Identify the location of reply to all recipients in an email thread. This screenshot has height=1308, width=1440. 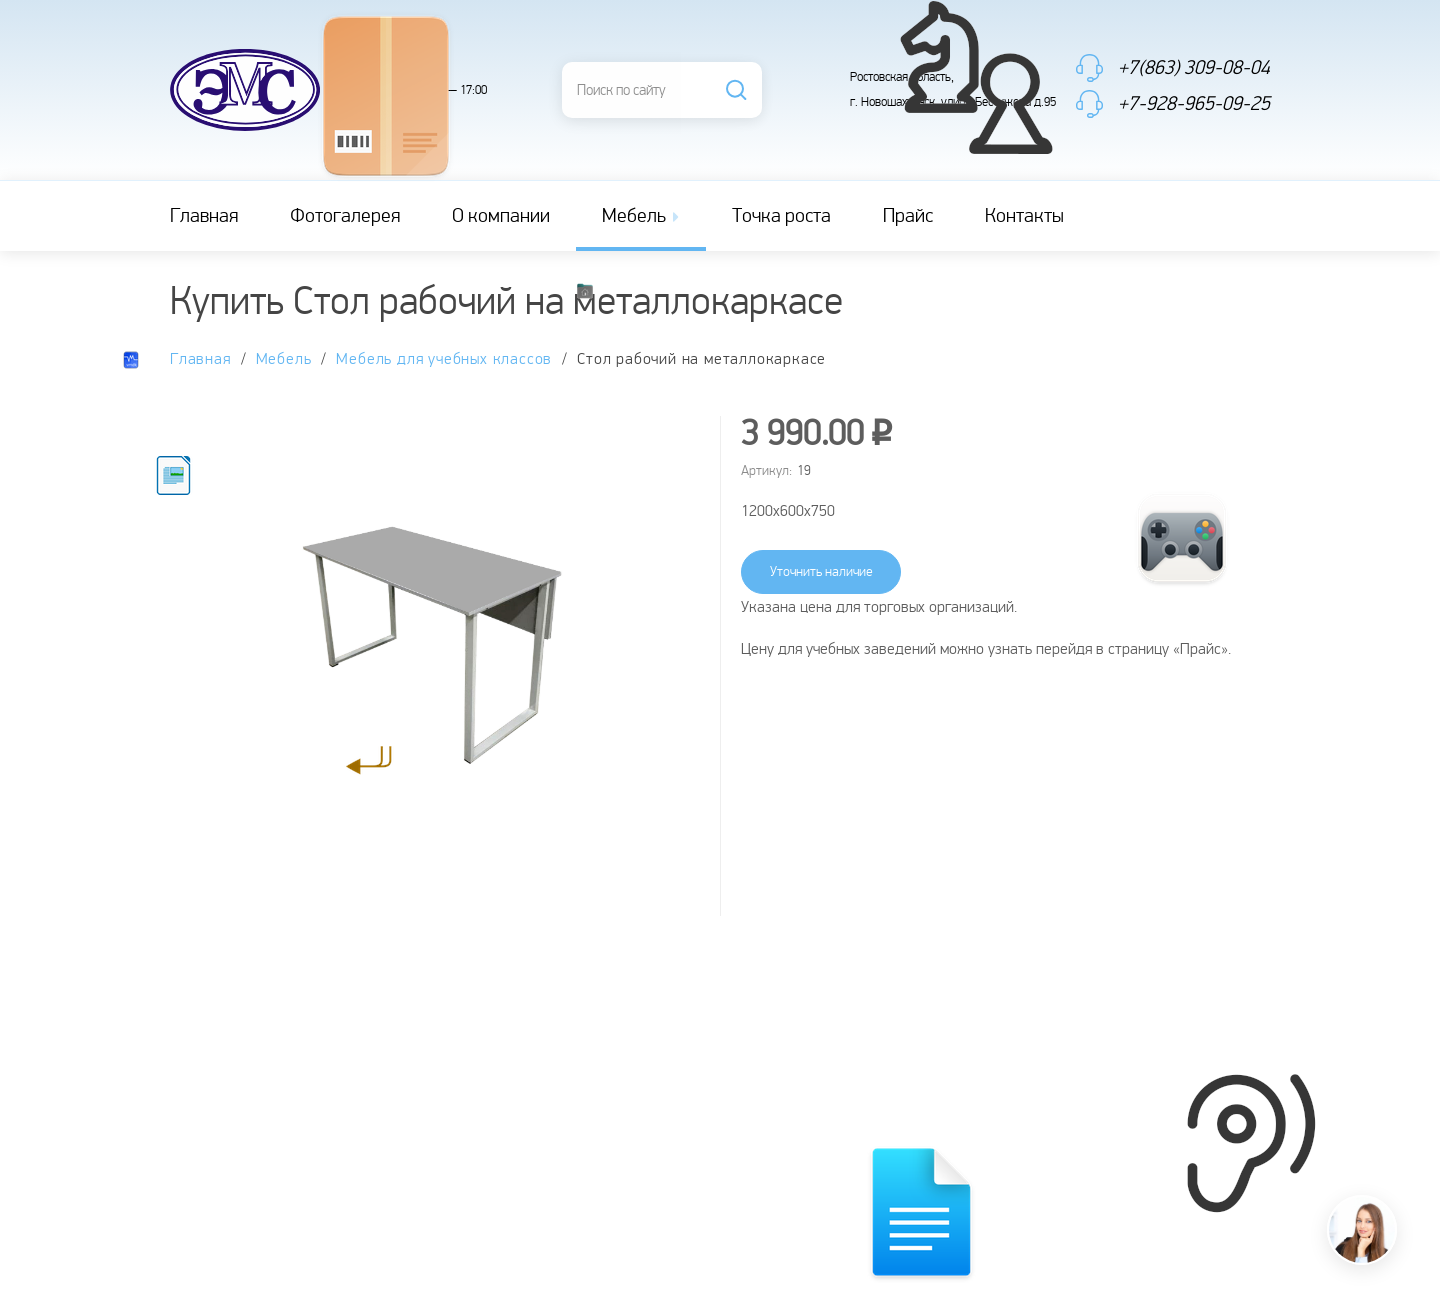
(368, 760).